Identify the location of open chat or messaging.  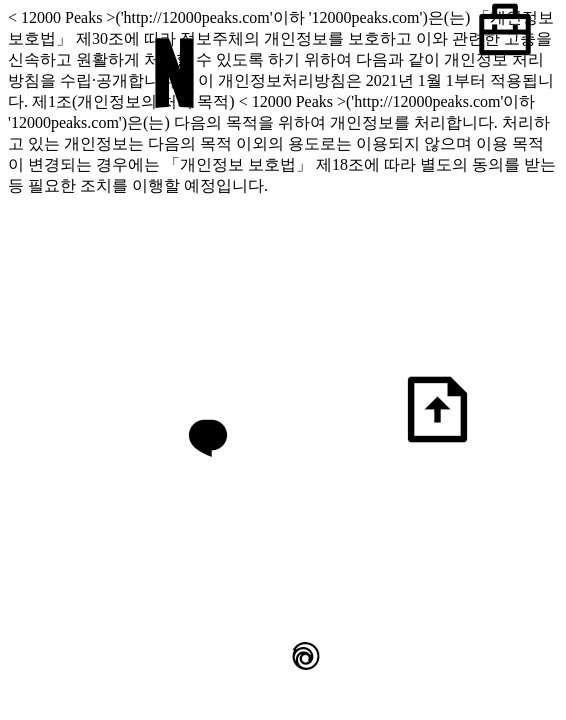
(208, 437).